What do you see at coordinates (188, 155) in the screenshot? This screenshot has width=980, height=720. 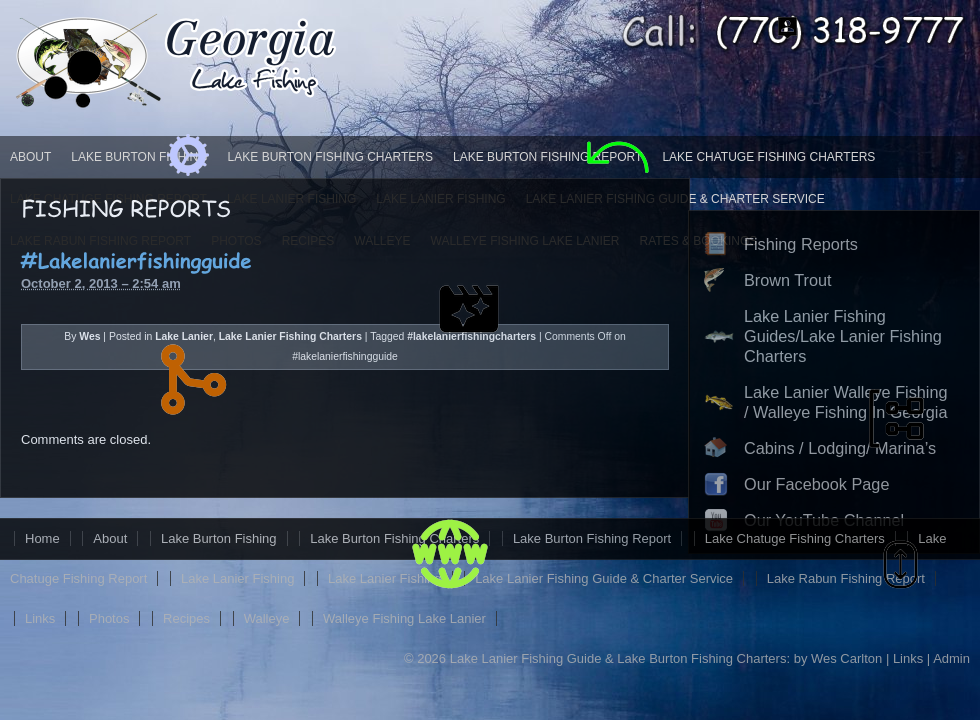 I see `access settings or preferences` at bounding box center [188, 155].